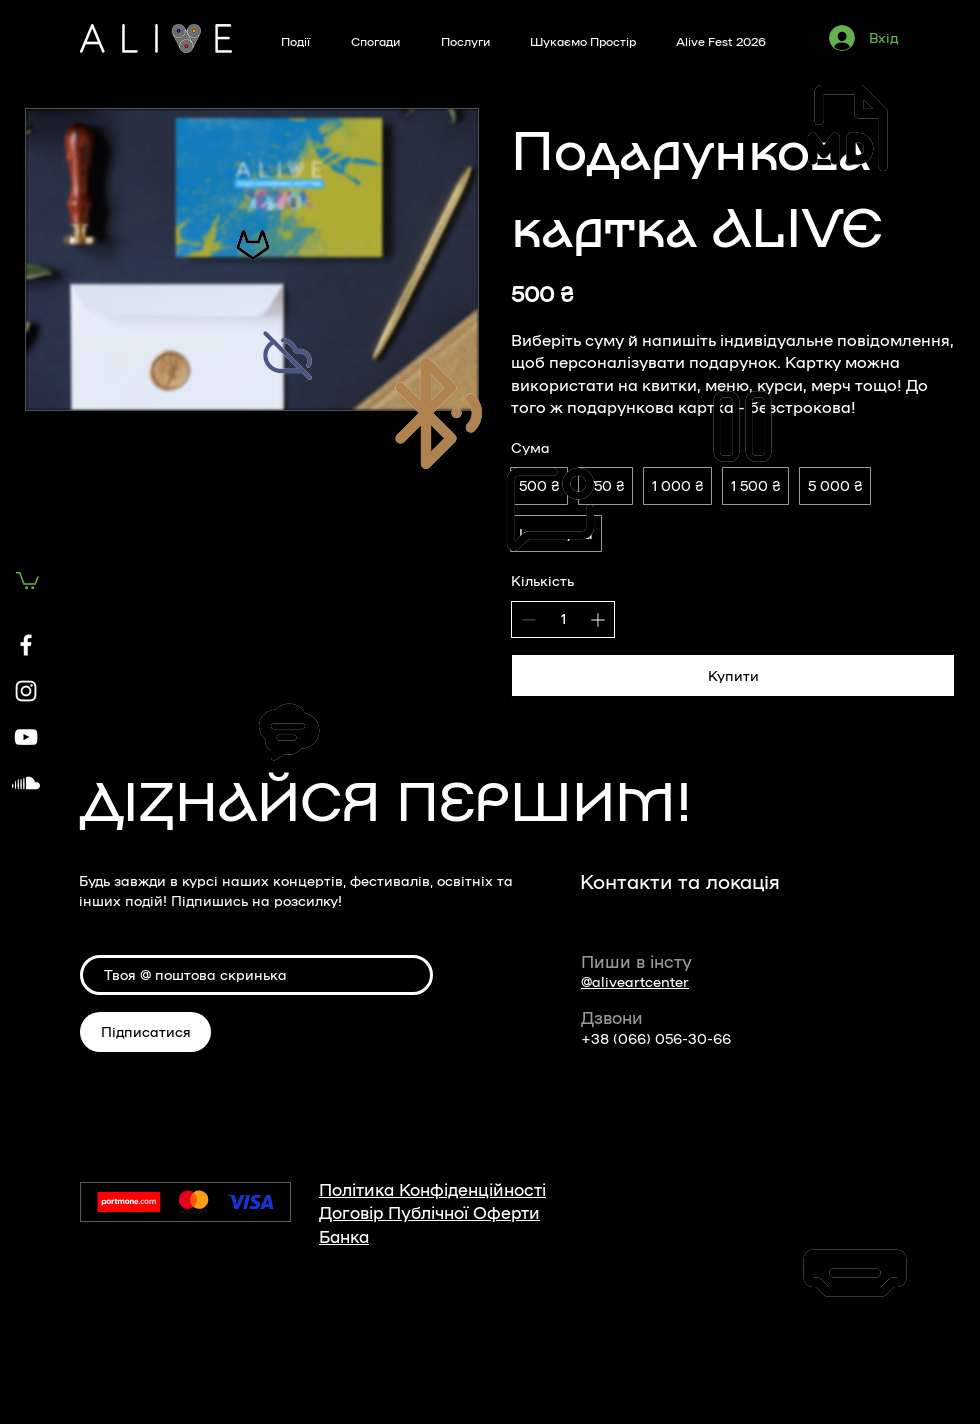 The height and width of the screenshot is (1424, 980). I want to click on indicates offline or disconnected from cloud services, so click(287, 355).